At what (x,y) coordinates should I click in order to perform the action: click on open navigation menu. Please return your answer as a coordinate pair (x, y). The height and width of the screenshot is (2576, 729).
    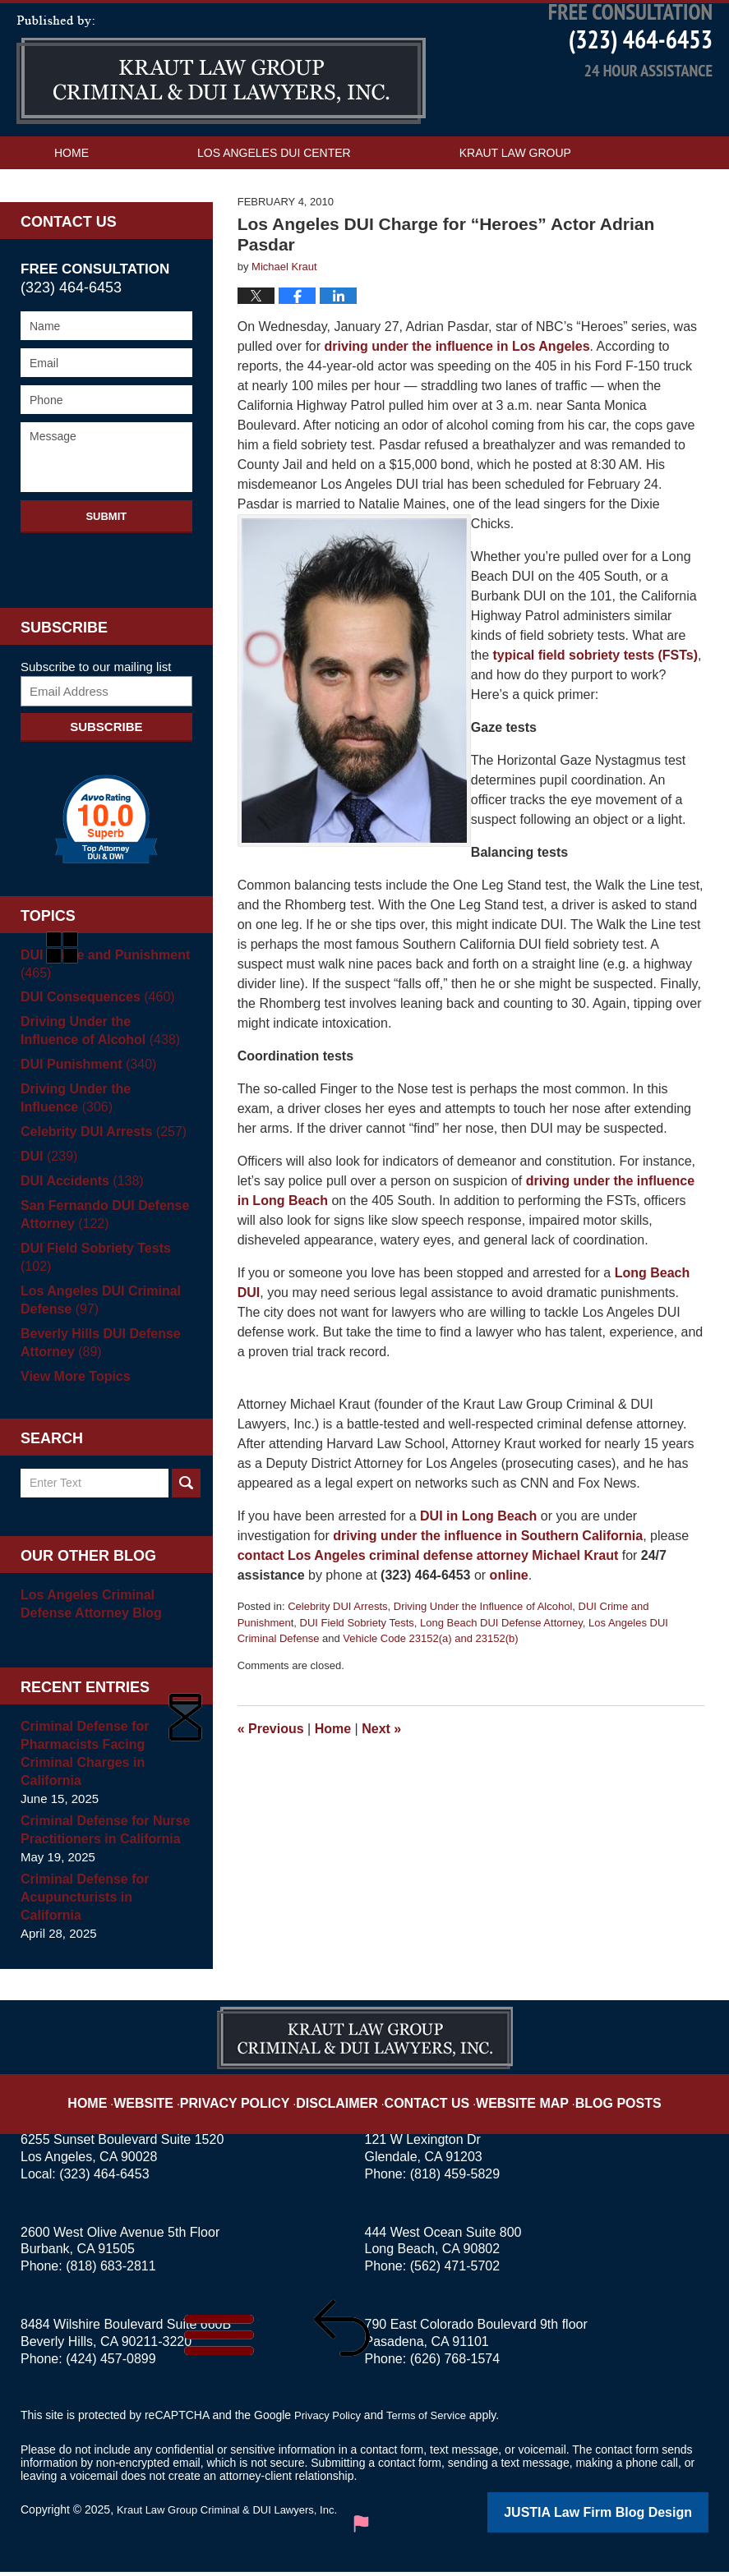
    Looking at the image, I should click on (219, 2334).